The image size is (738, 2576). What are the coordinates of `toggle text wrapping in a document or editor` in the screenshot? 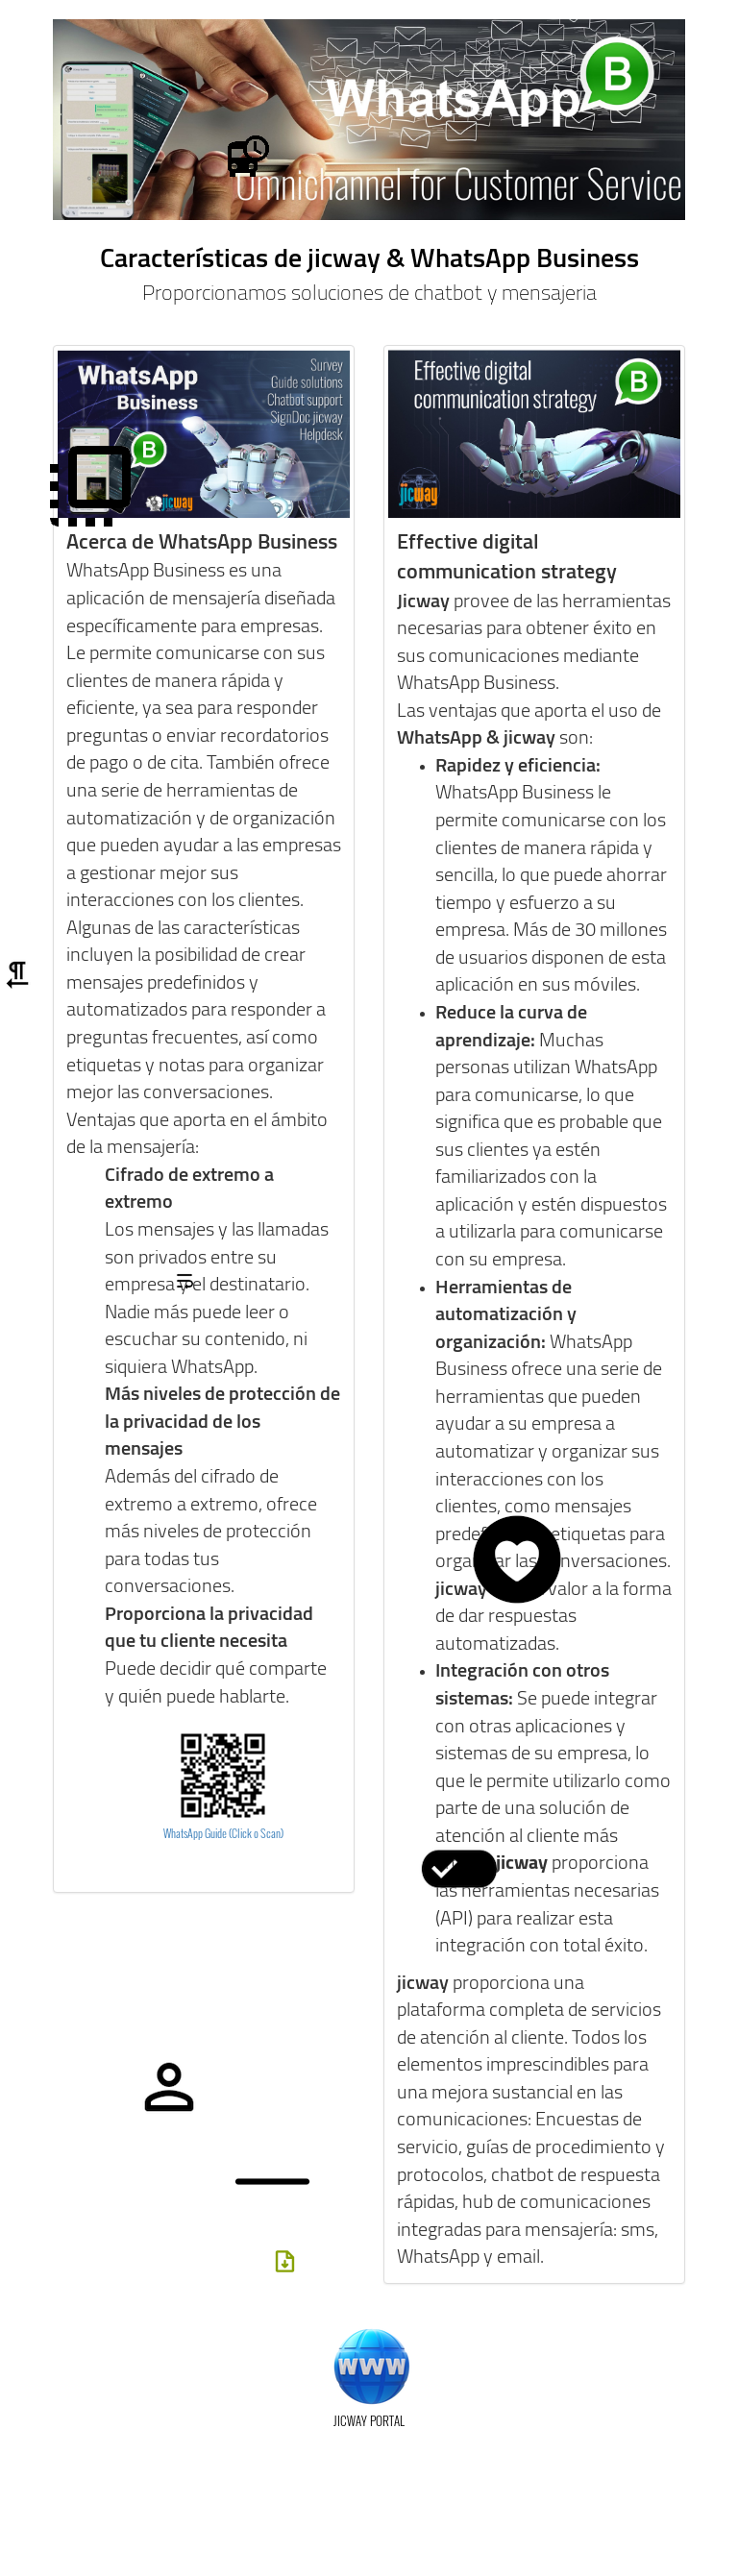 It's located at (184, 1281).